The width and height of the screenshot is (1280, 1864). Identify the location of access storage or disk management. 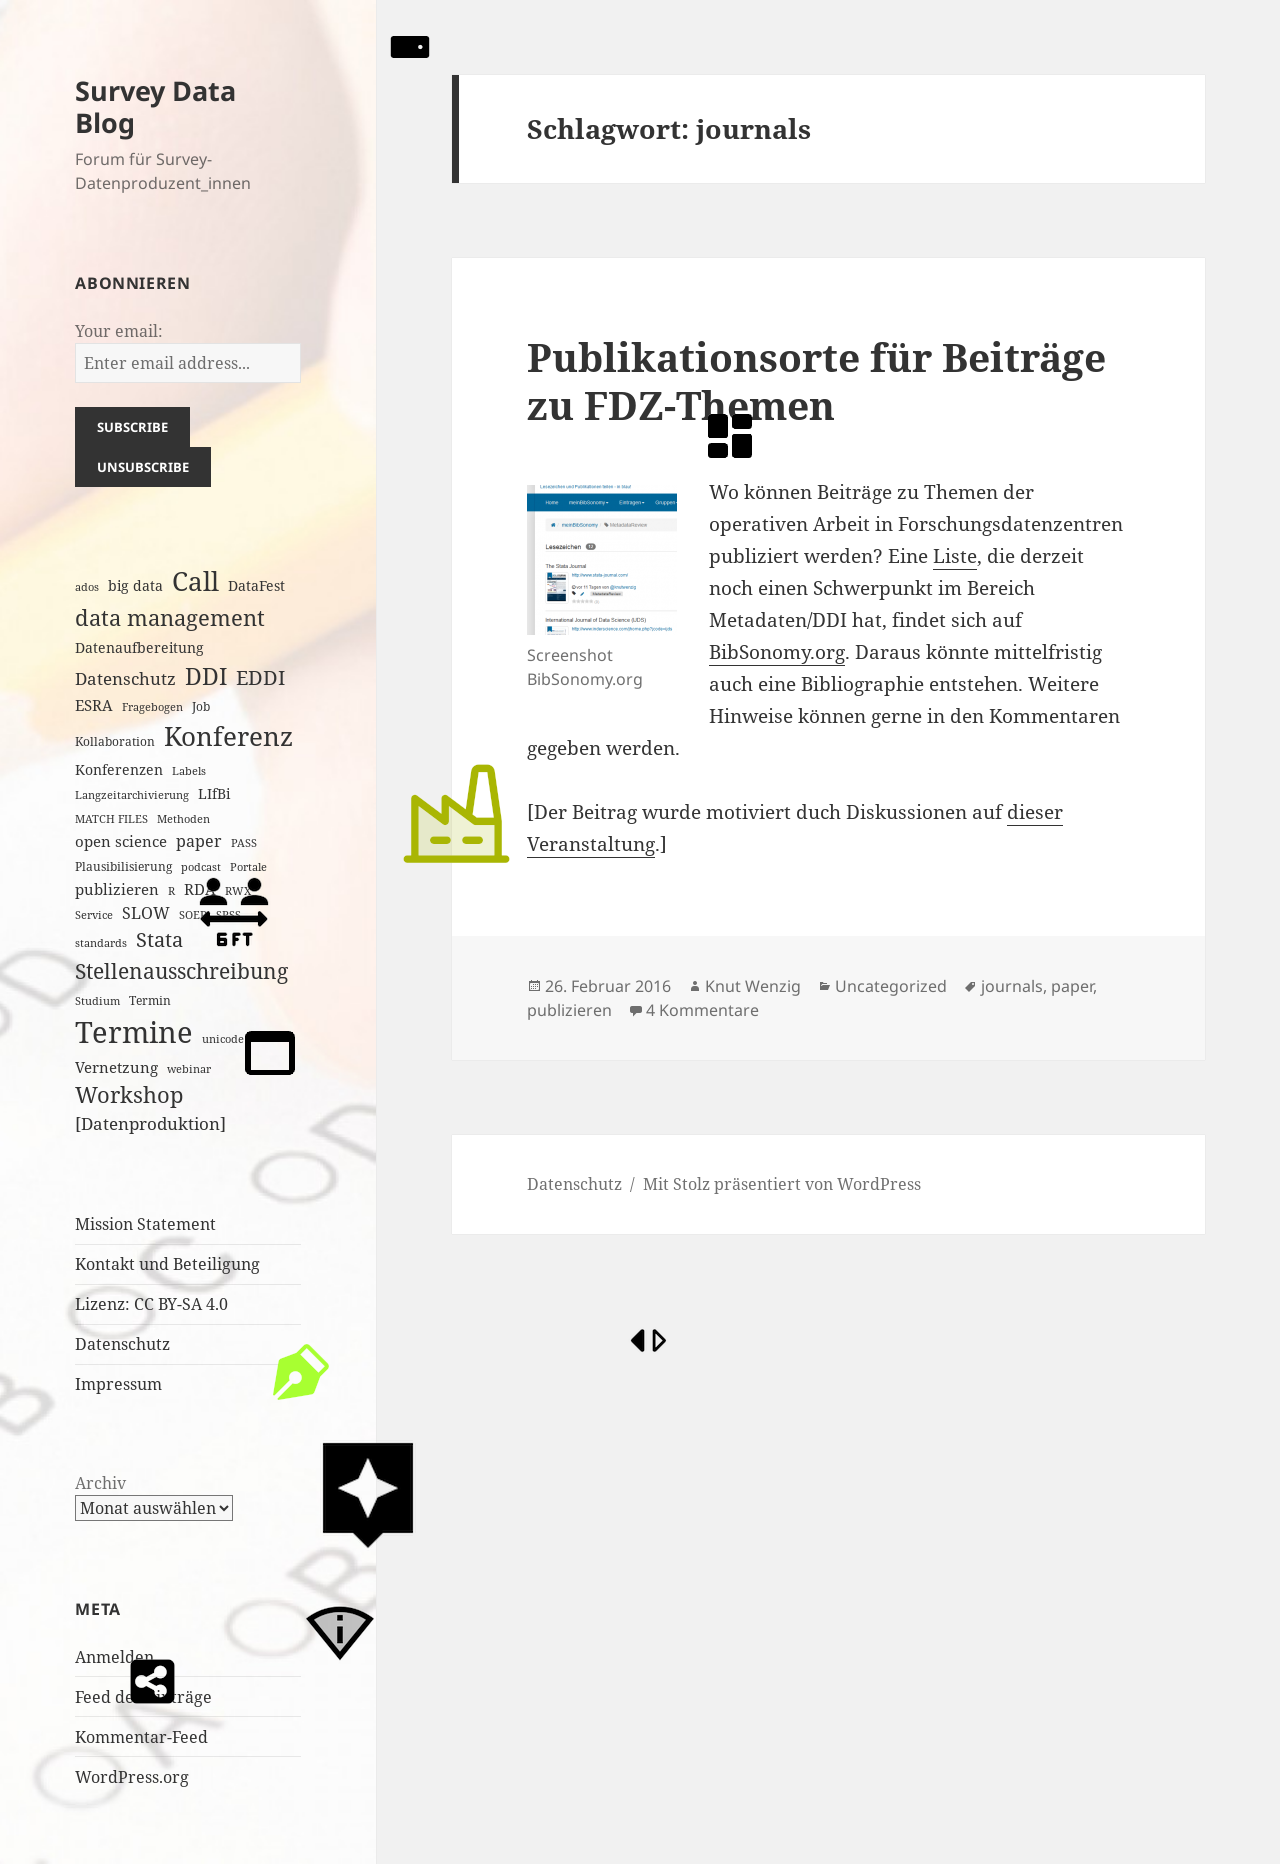
(410, 47).